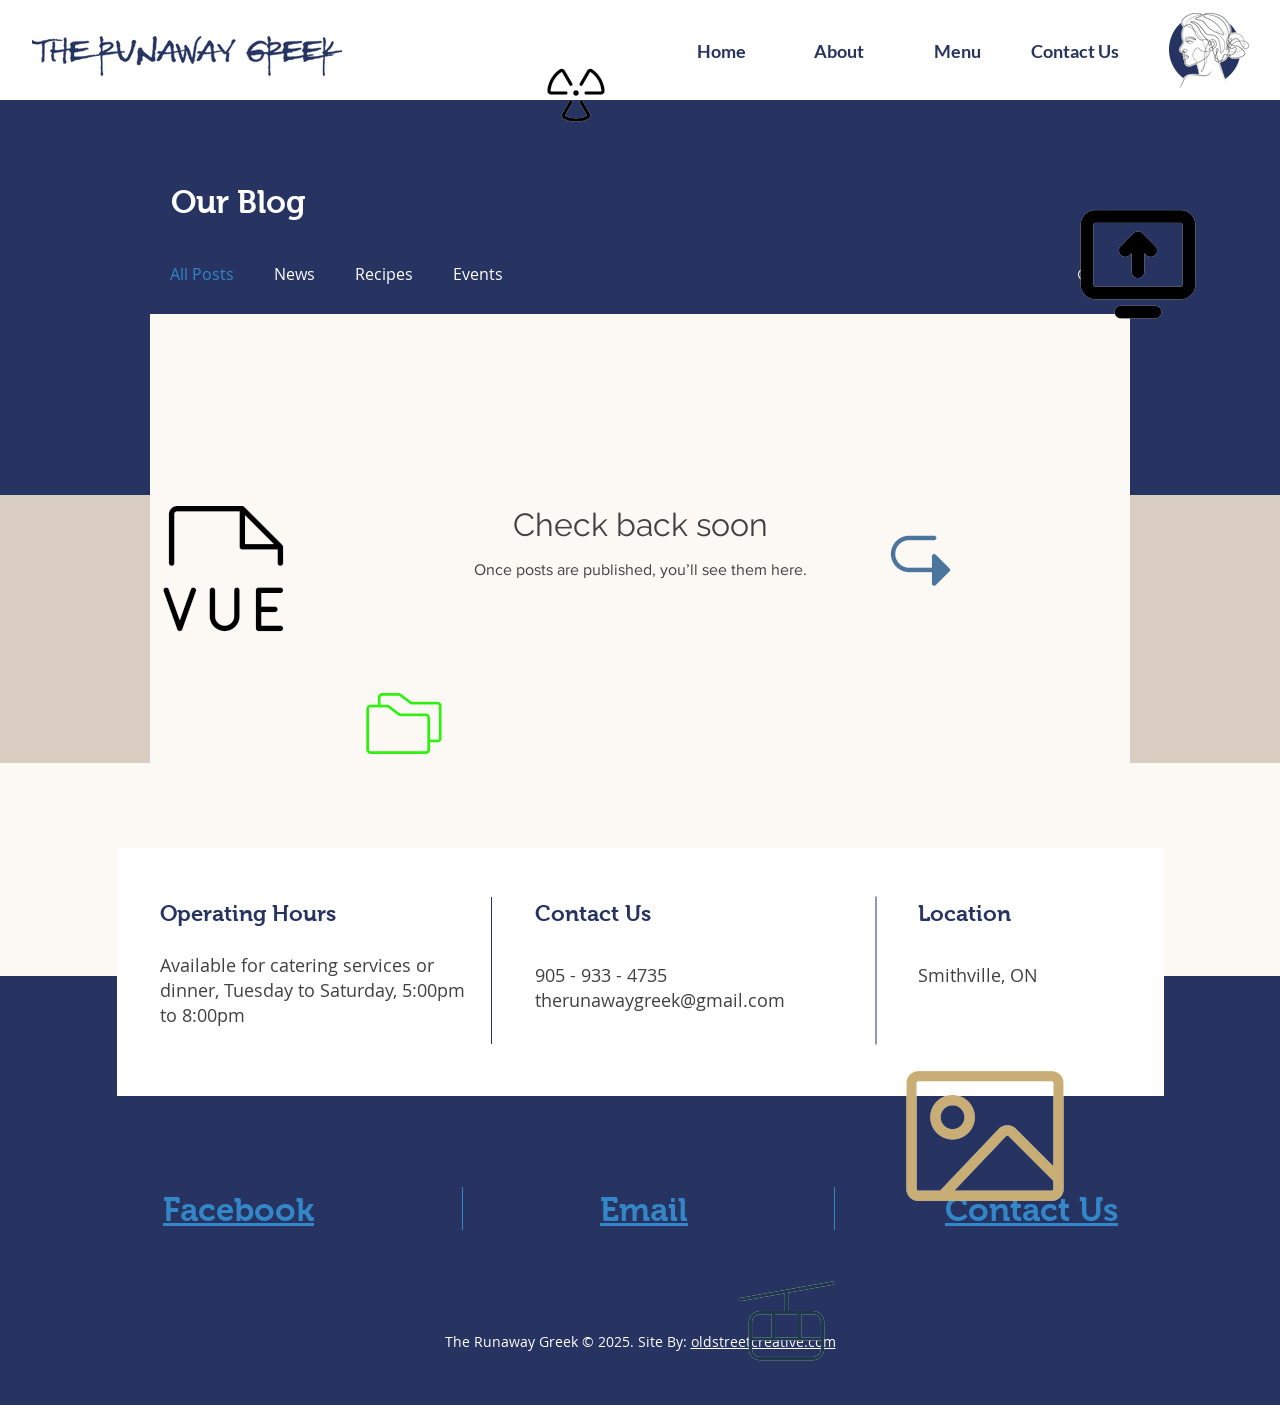  I want to click on access cable car or gondola transit options, so click(786, 1322).